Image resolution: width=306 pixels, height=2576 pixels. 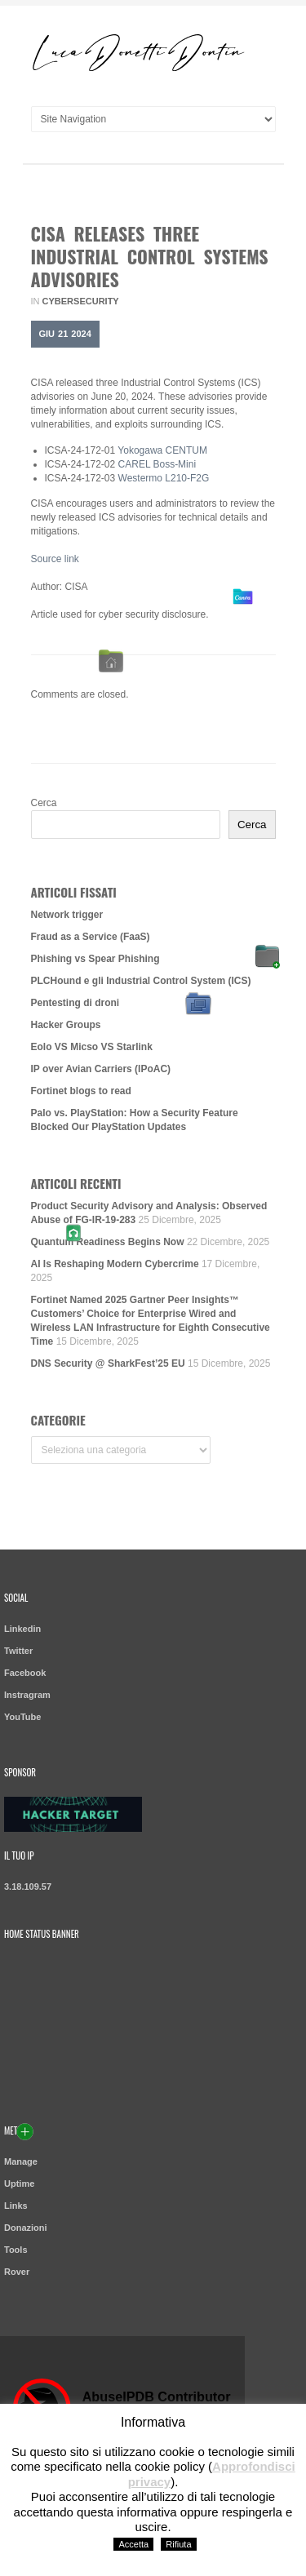 What do you see at coordinates (198, 1004) in the screenshot?
I see `access media library content folder` at bounding box center [198, 1004].